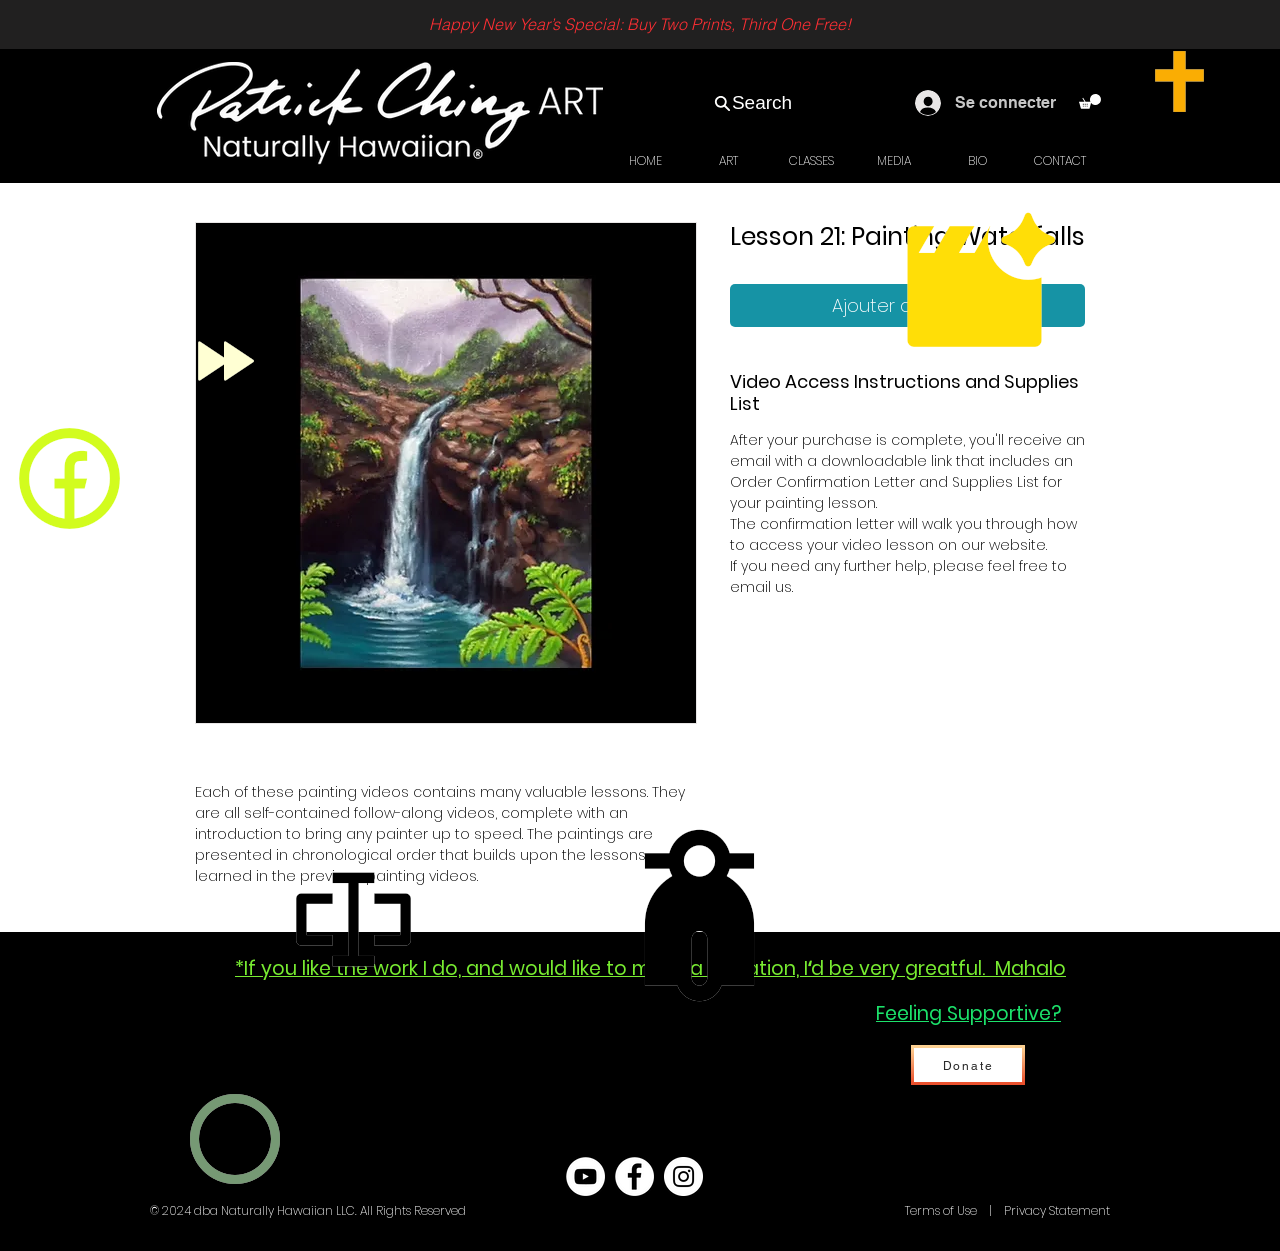 The image size is (1280, 1251). I want to click on christian cross symbol or religious content indicator, so click(1179, 81).